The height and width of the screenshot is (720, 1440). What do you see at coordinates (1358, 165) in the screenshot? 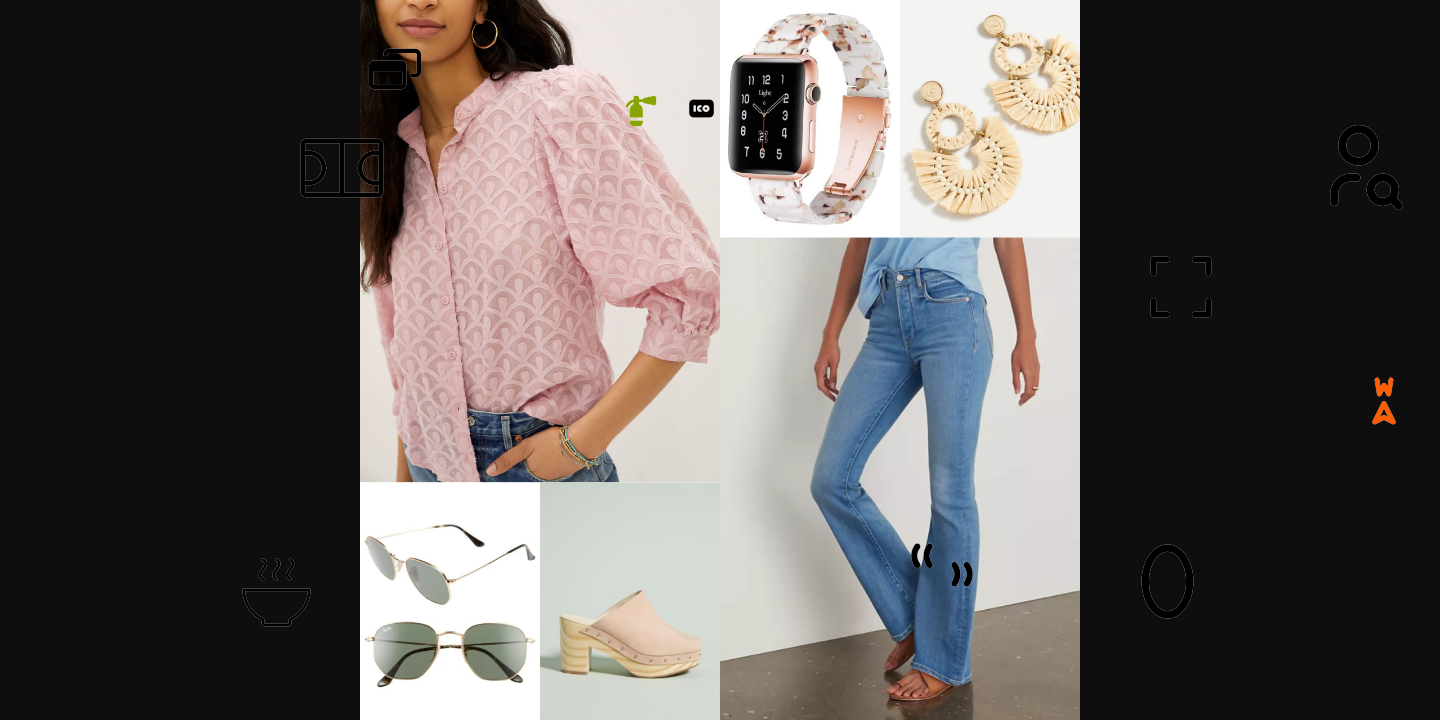
I see `search for a user or contact` at bounding box center [1358, 165].